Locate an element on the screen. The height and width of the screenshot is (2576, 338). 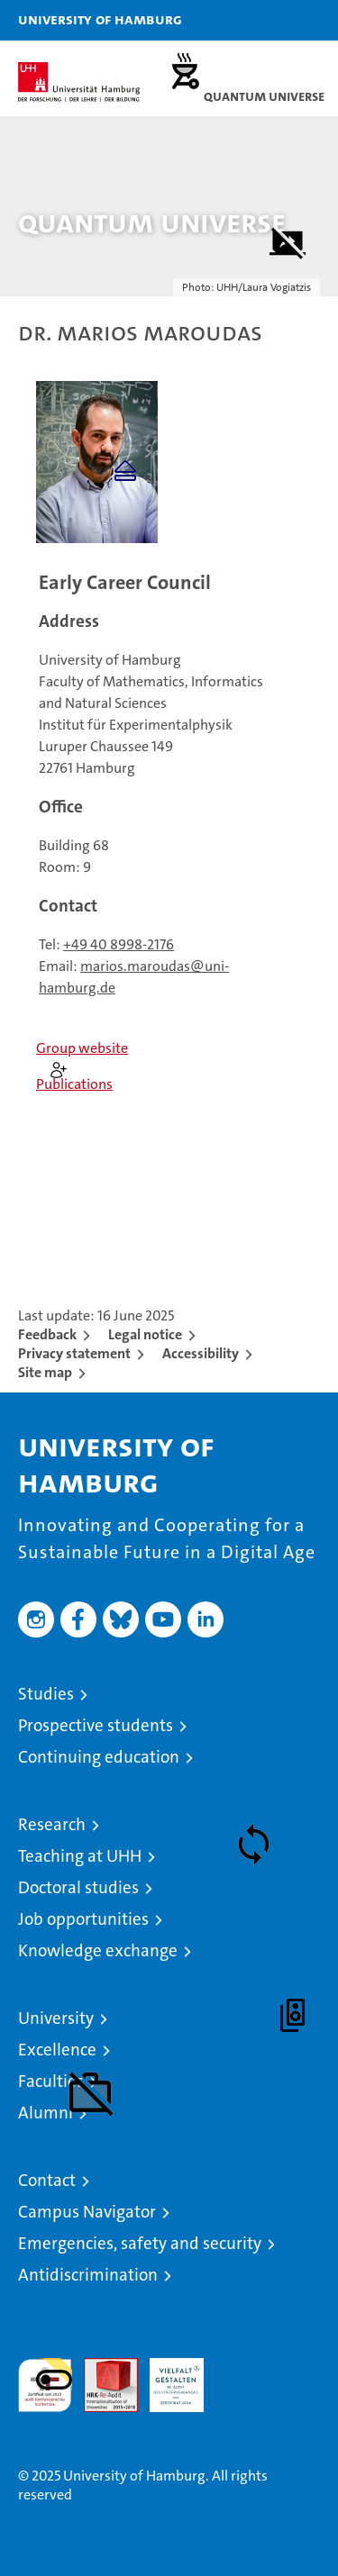
enable repeat or loop playback is located at coordinates (253, 1844).